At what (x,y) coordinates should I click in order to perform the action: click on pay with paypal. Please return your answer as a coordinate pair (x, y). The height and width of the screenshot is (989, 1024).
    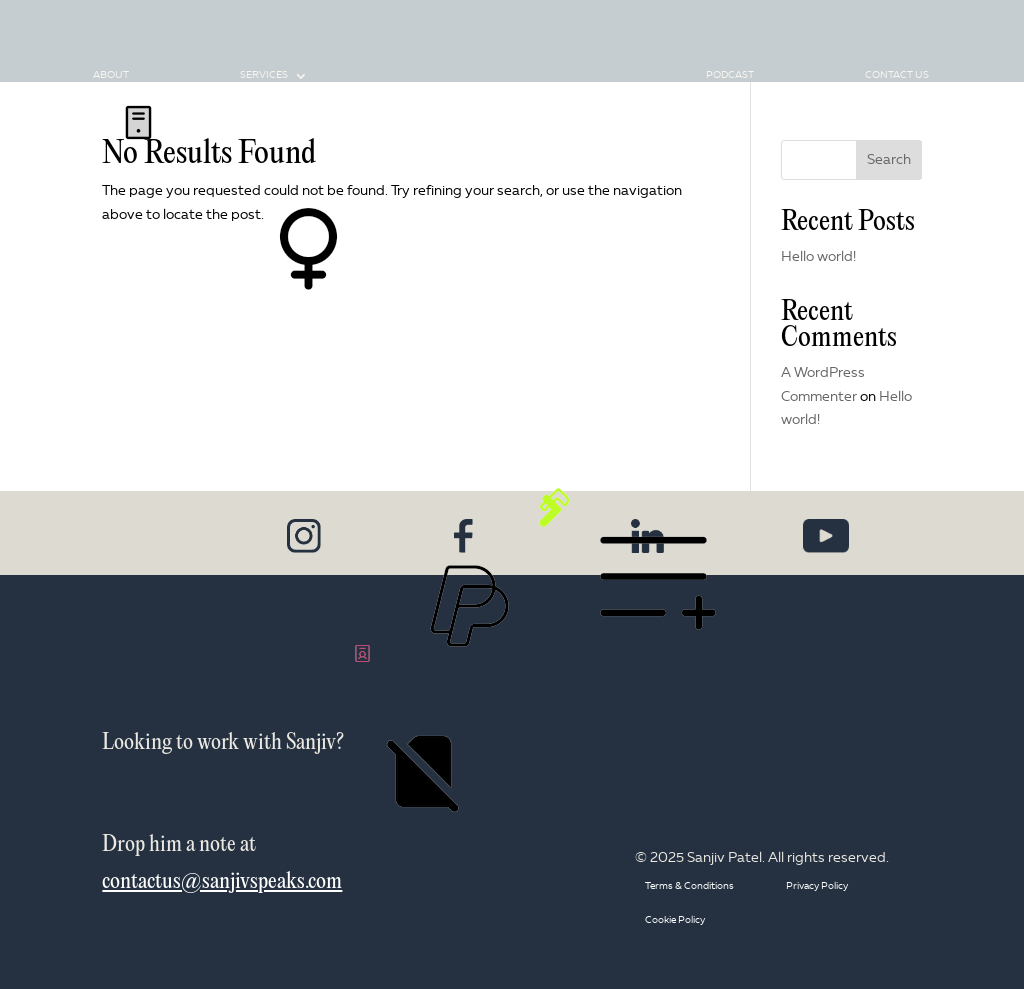
    Looking at the image, I should click on (468, 606).